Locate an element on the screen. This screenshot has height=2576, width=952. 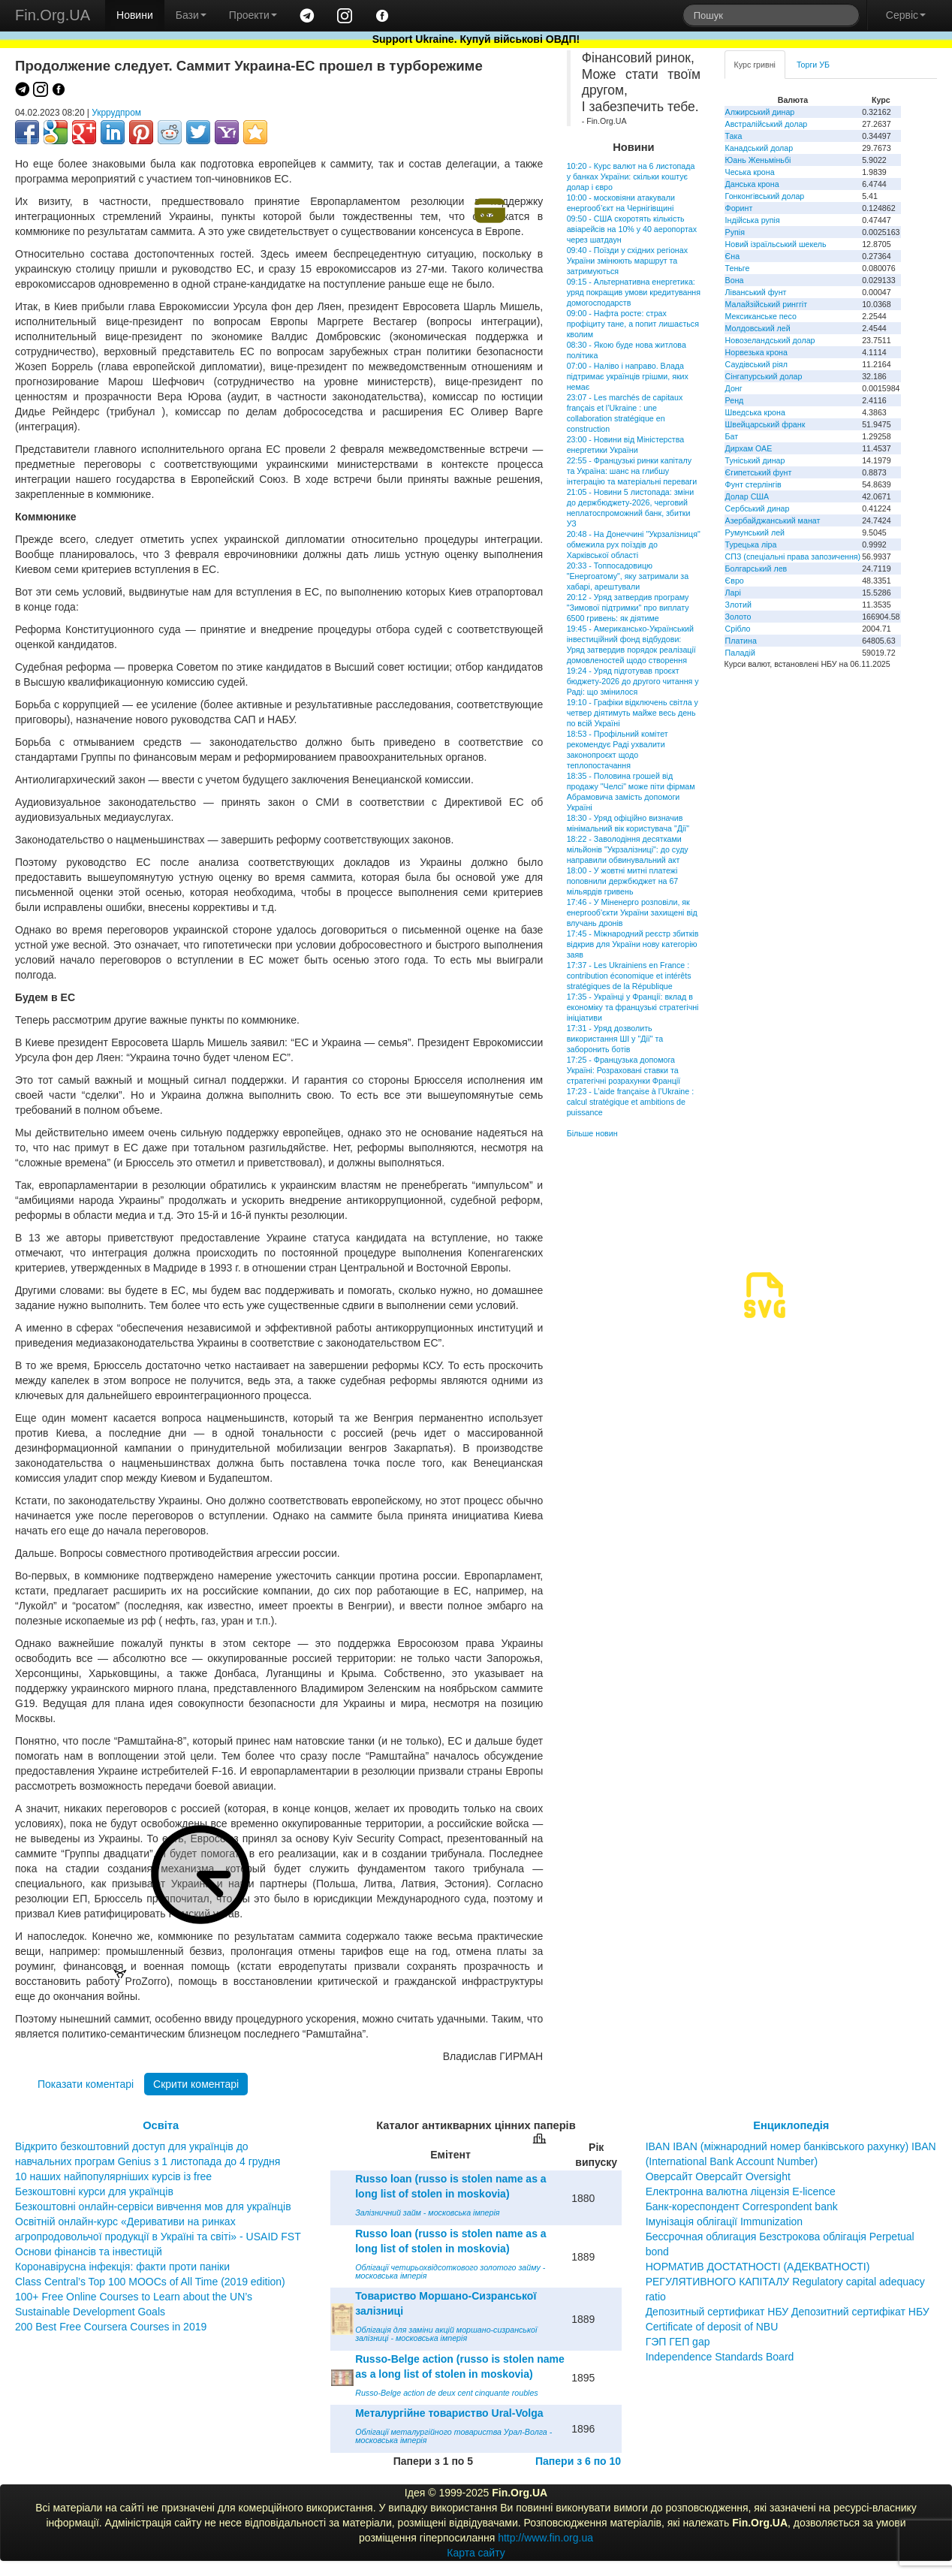
indicates afternoon time or schedule is located at coordinates (200, 1875).